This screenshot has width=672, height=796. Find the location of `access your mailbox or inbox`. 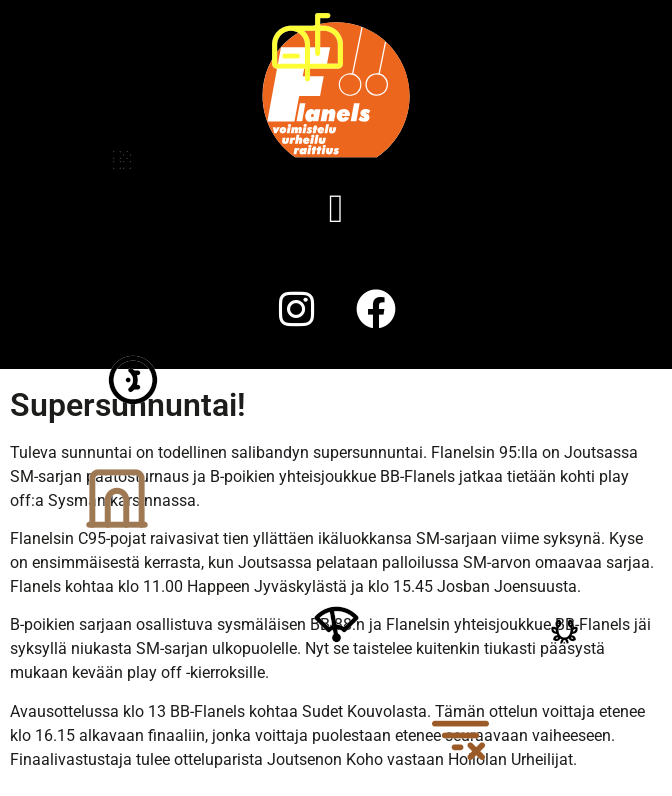

access your mailbox or inbox is located at coordinates (307, 48).